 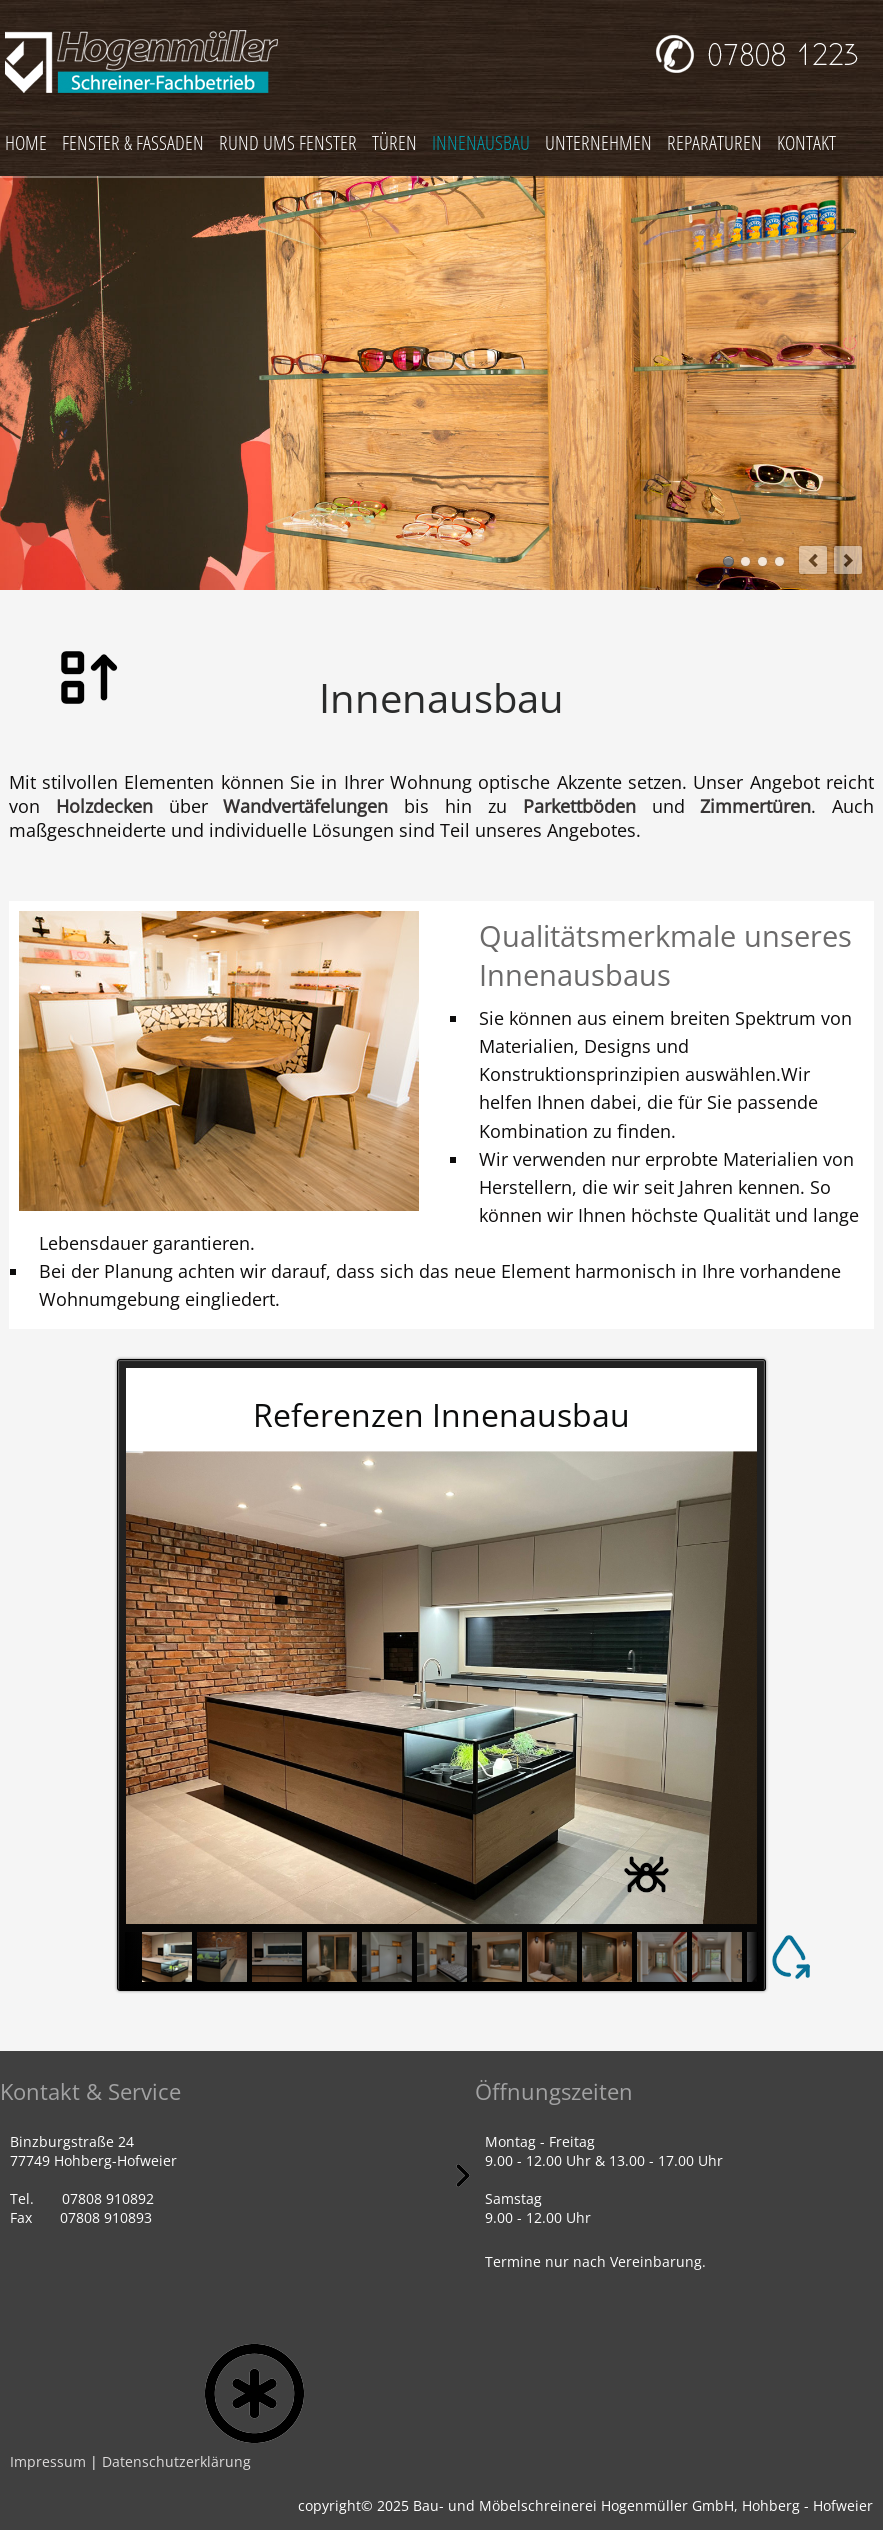 I want to click on share water usage or hydration data, so click(x=789, y=1956).